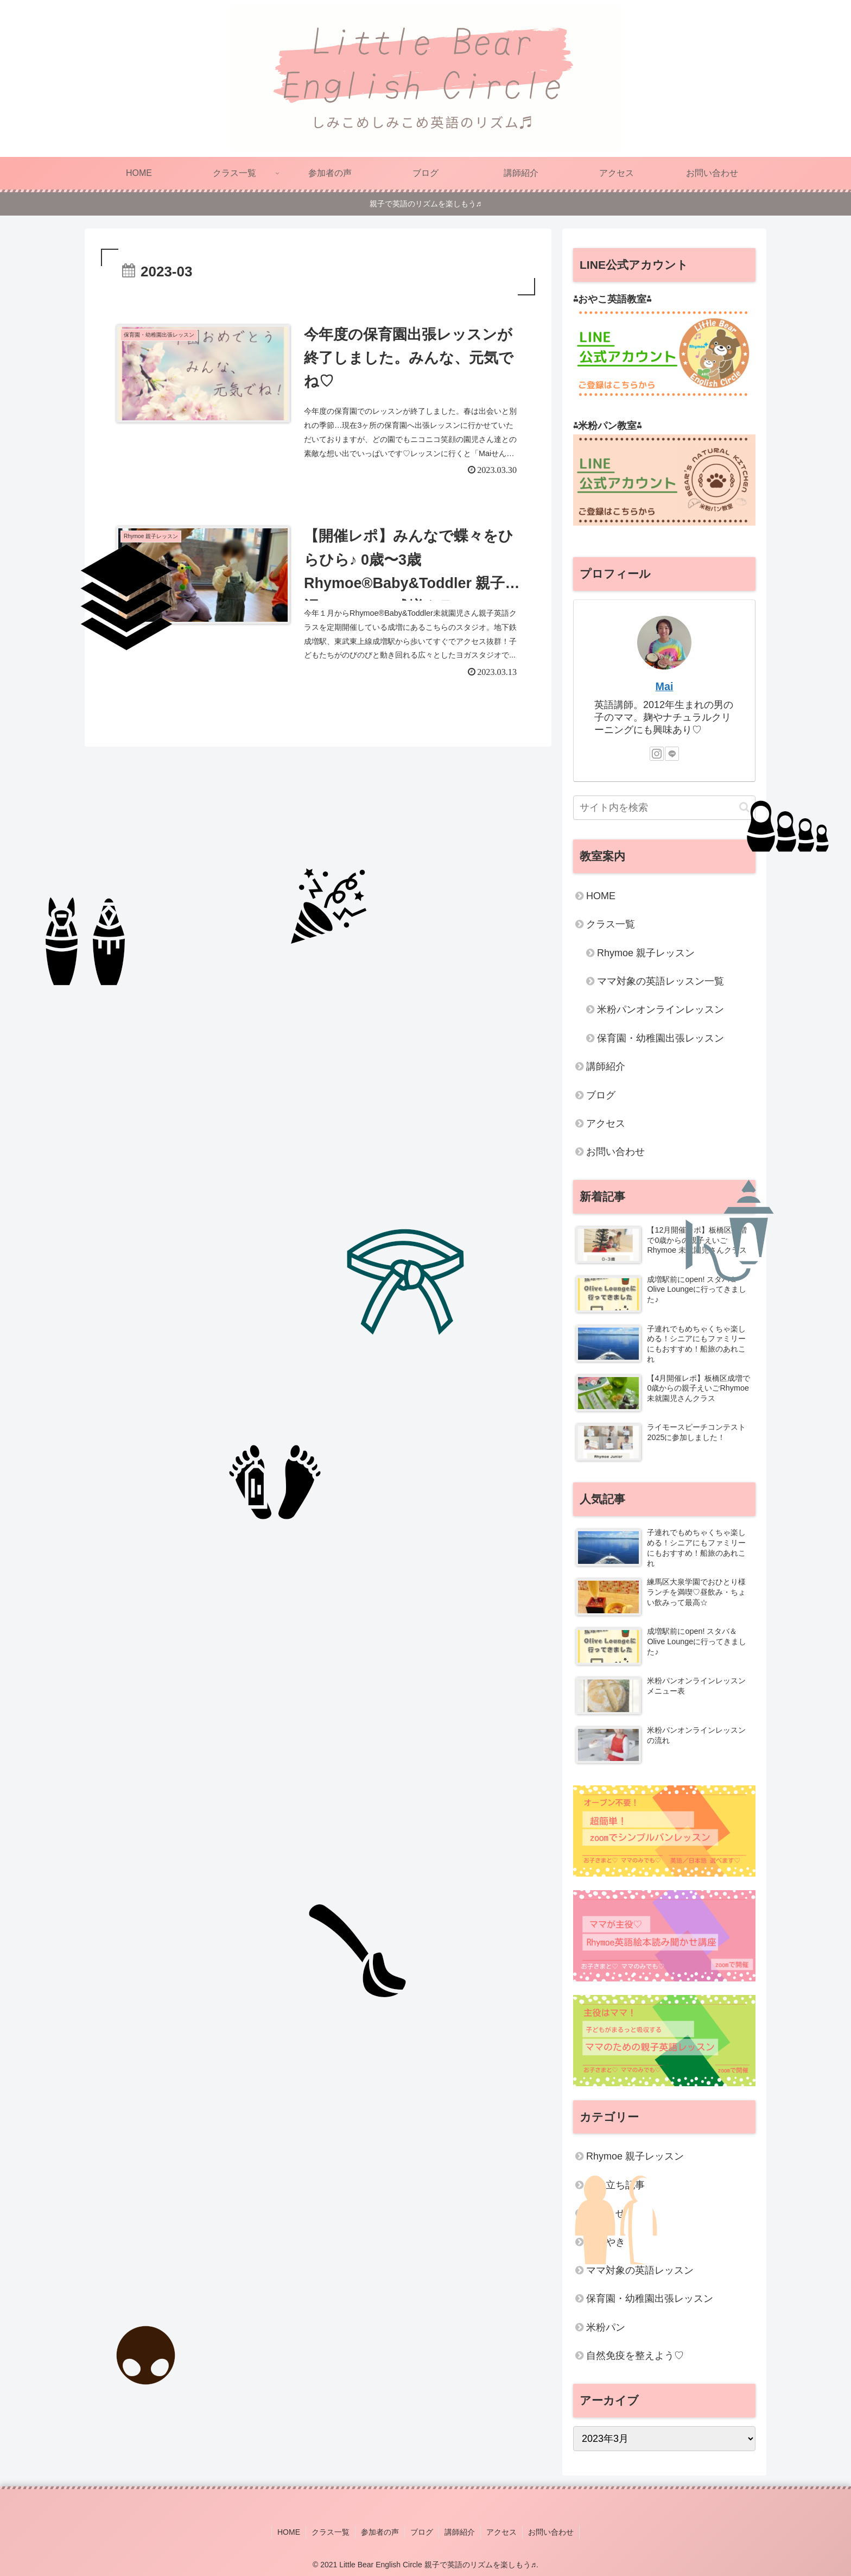 The width and height of the screenshot is (851, 2576). I want to click on indicates a follower or companion is active, so click(618, 2220).